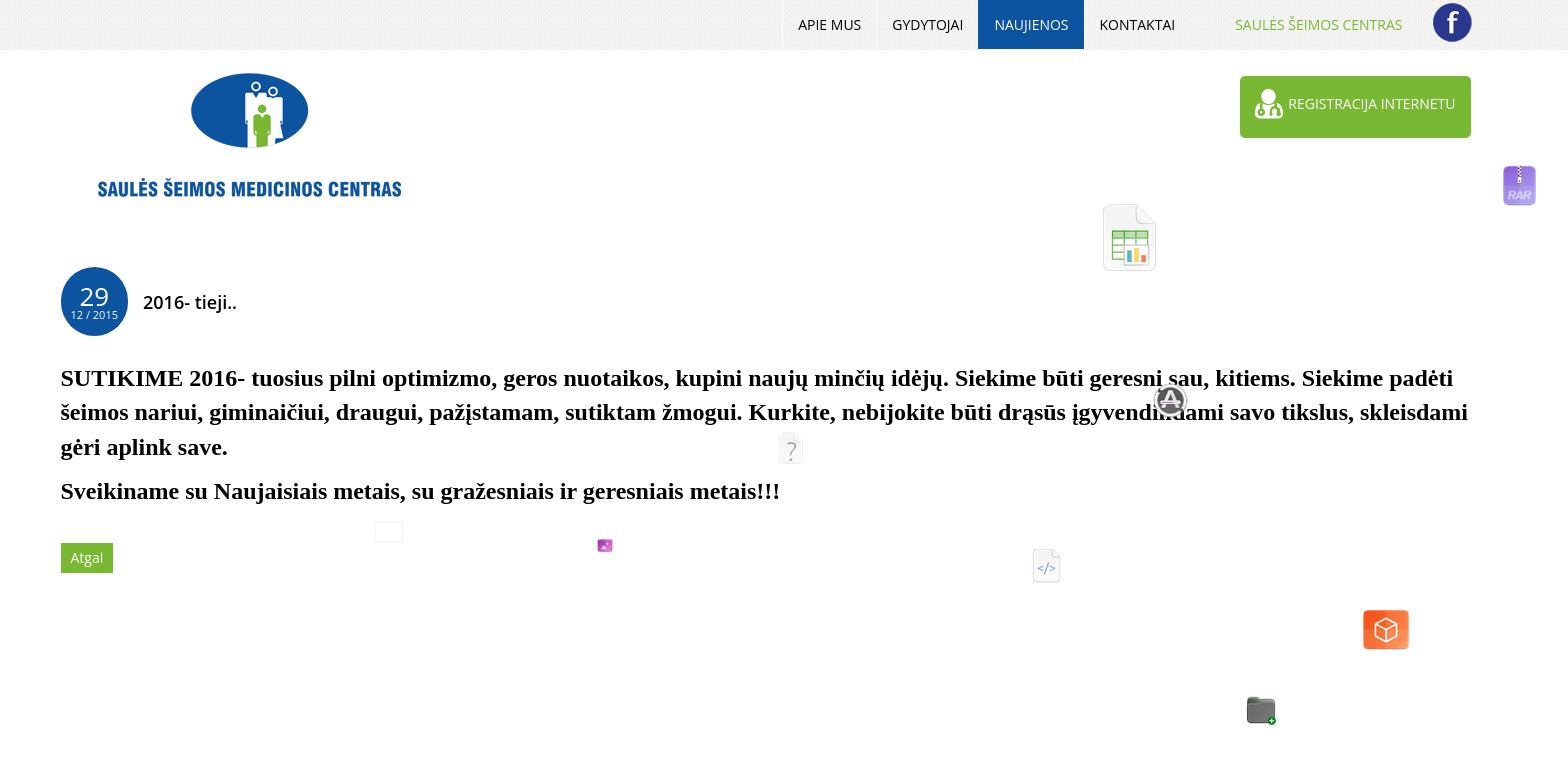  I want to click on indicates an image file type, so click(605, 545).